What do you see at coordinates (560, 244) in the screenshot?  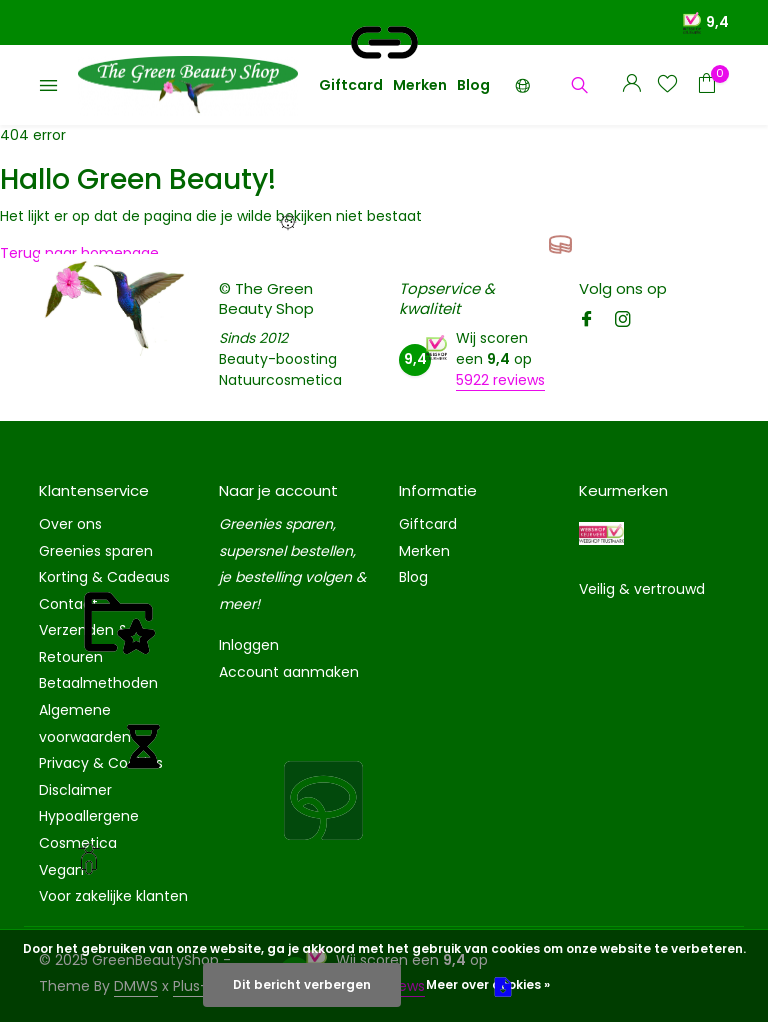 I see `CakePHP framework logo` at bounding box center [560, 244].